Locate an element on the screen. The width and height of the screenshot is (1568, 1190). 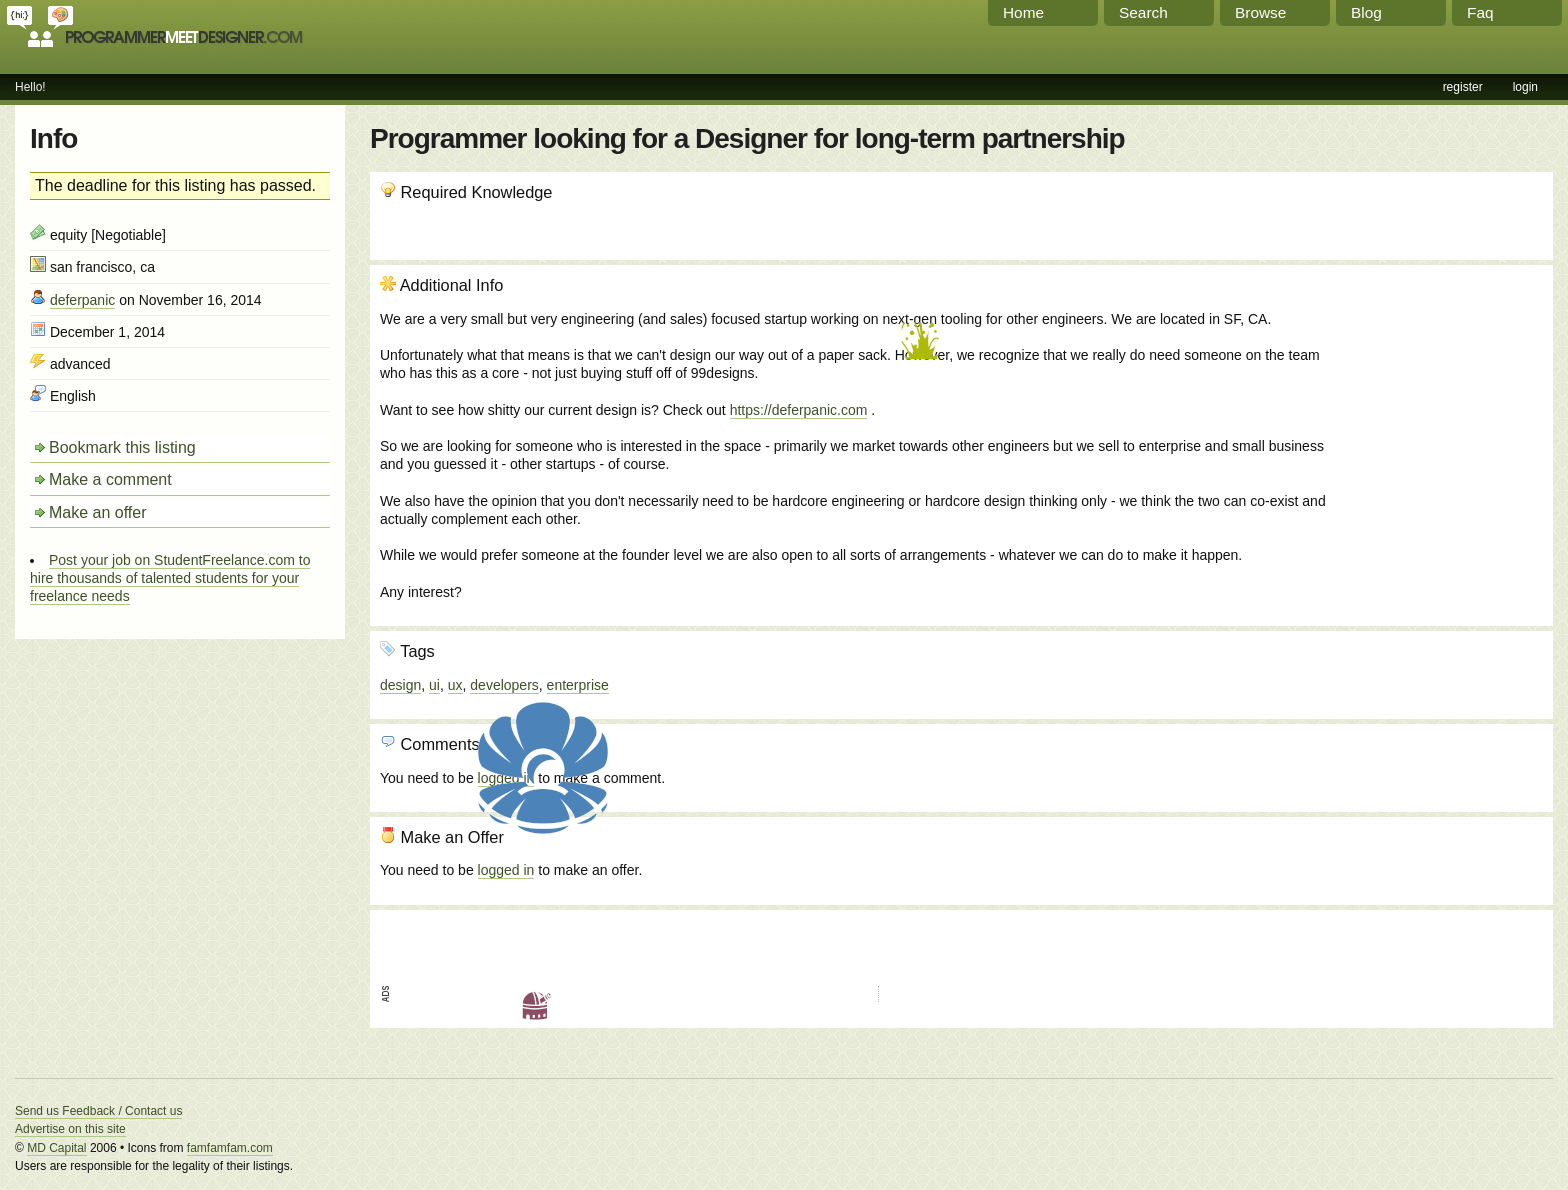
oyster shell with pearl icon is located at coordinates (543, 768).